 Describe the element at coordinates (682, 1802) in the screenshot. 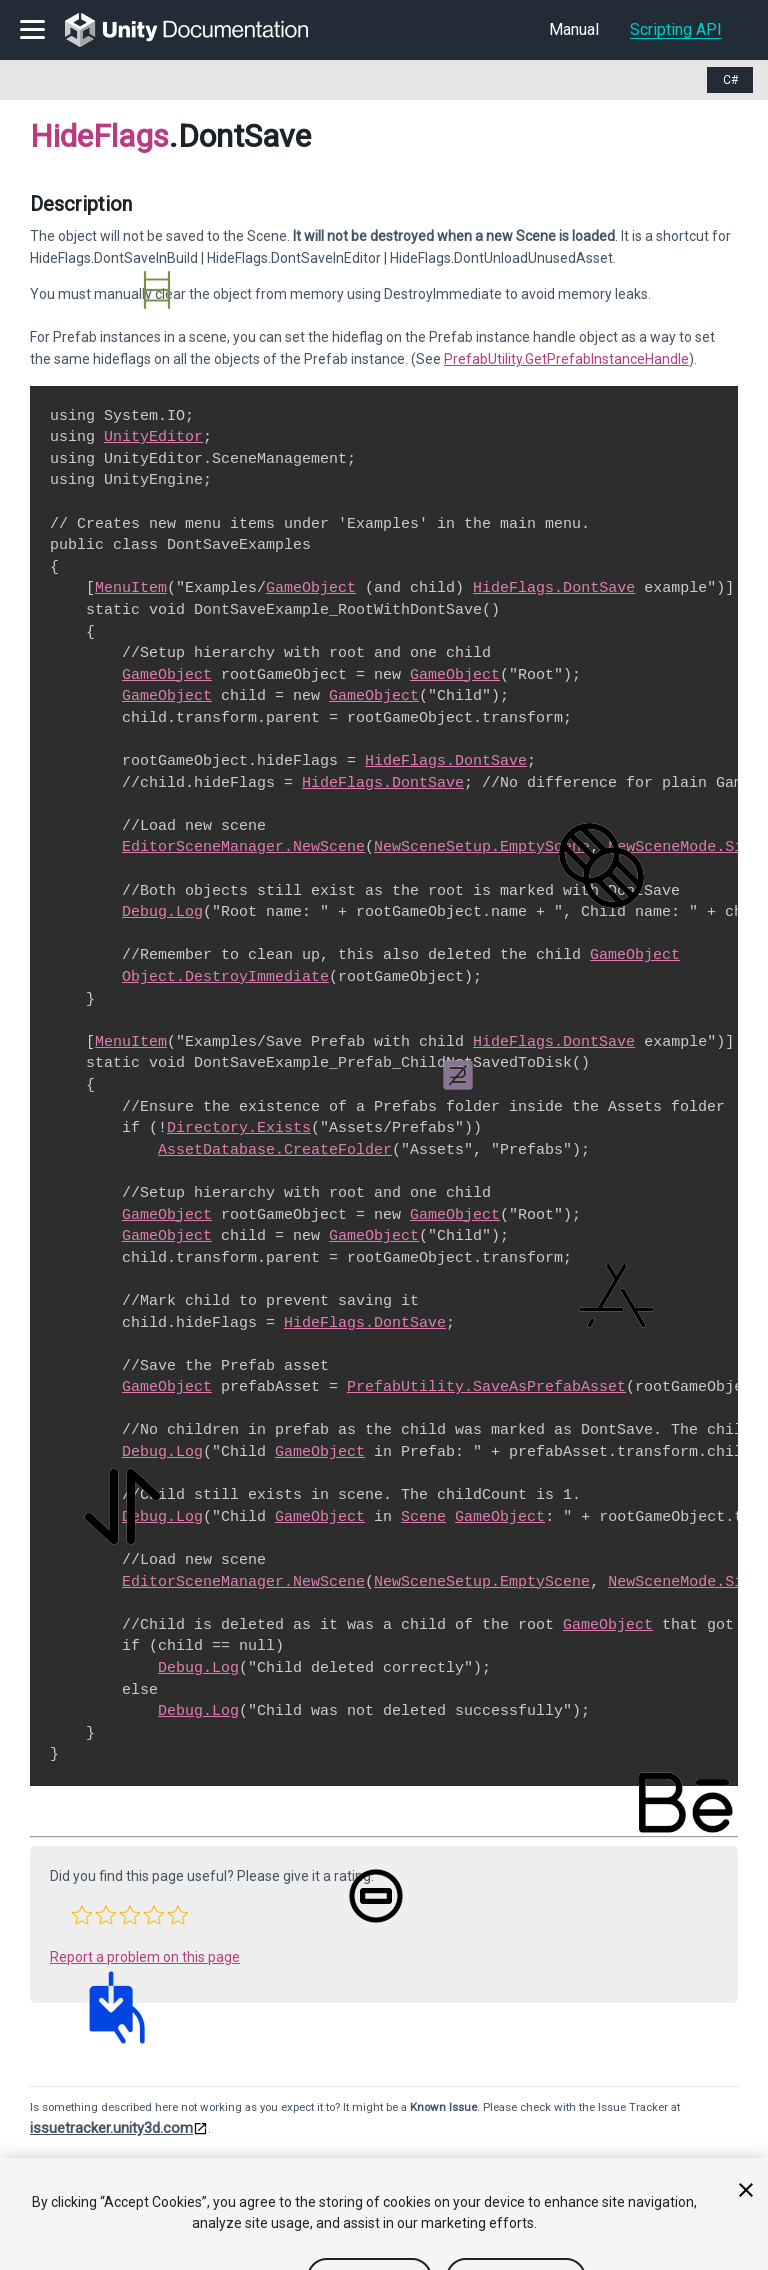

I see `visit behance profile or portfolio` at that location.